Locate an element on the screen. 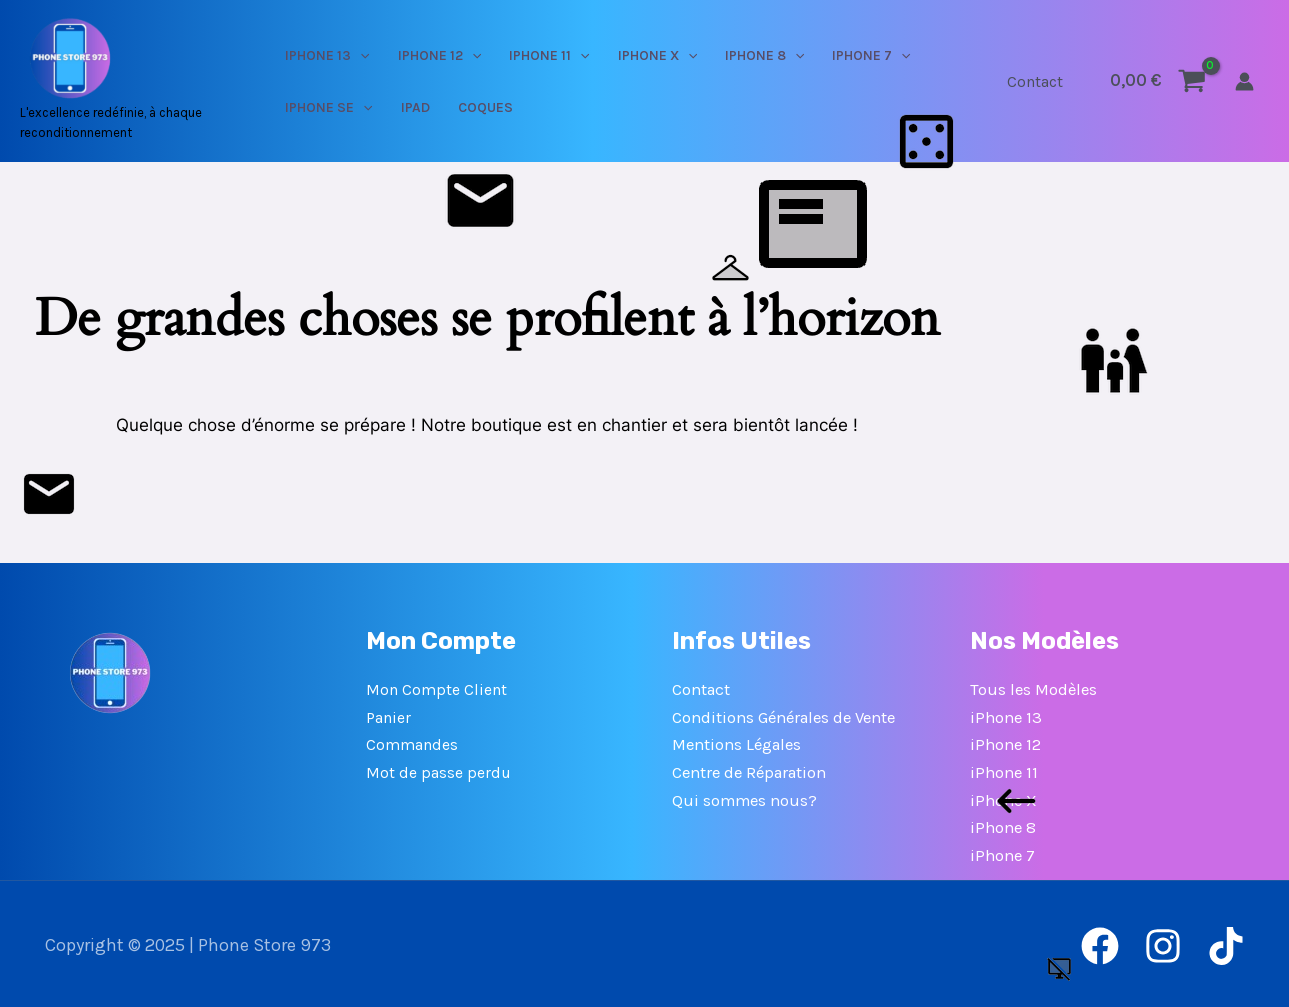 The image size is (1289, 1007). access casino or gambling games is located at coordinates (926, 141).